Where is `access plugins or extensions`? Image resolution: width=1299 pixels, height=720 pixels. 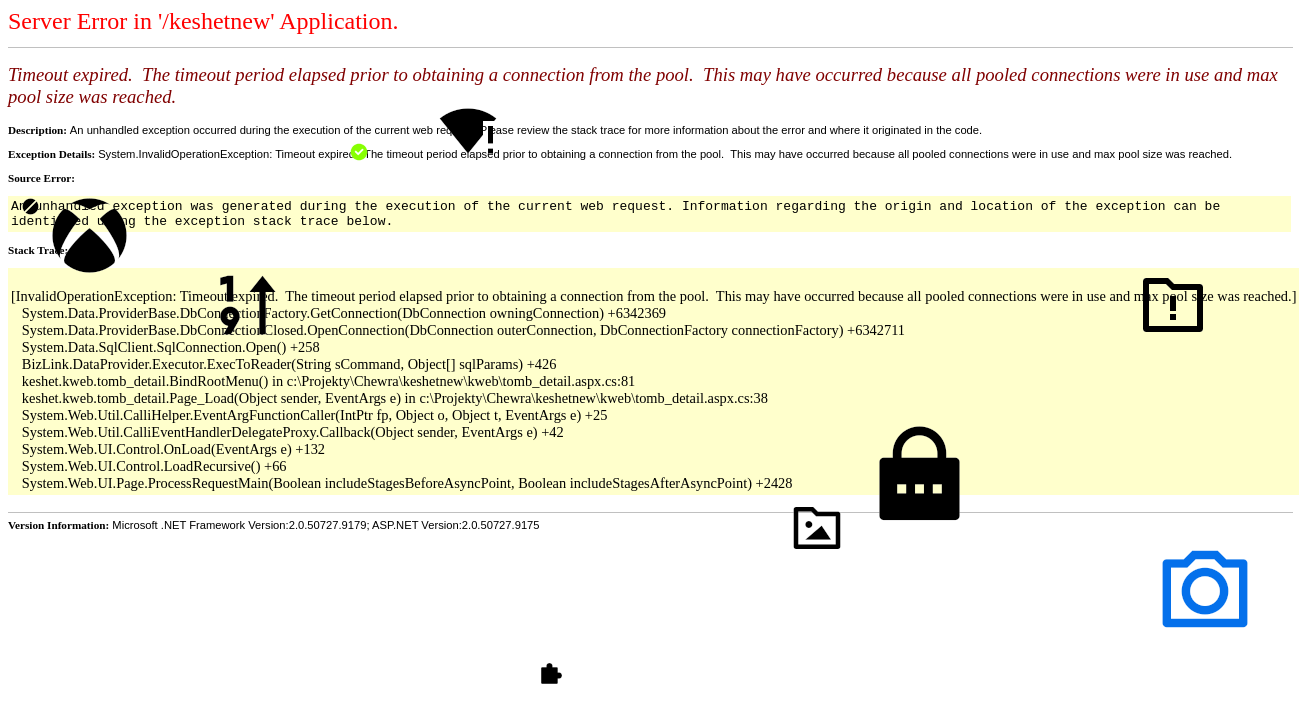
access plugins or extensions is located at coordinates (550, 674).